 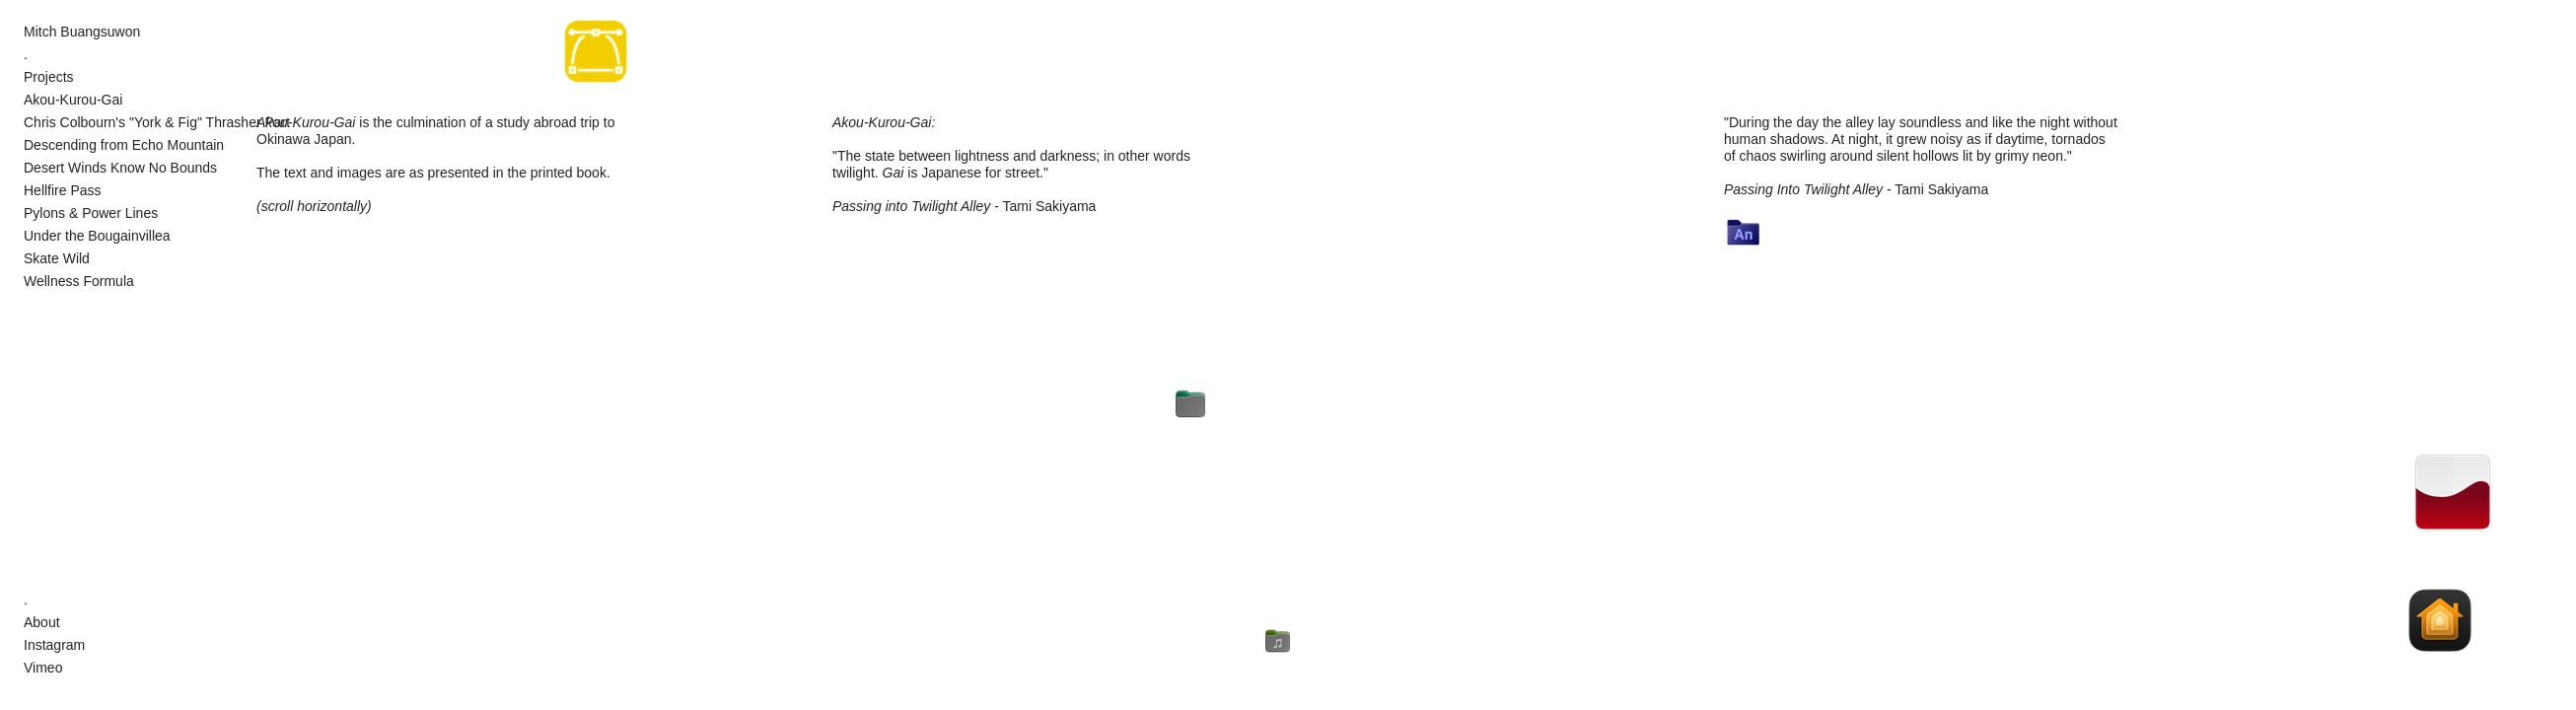 What do you see at coordinates (1277, 640) in the screenshot?
I see `open your music folder` at bounding box center [1277, 640].